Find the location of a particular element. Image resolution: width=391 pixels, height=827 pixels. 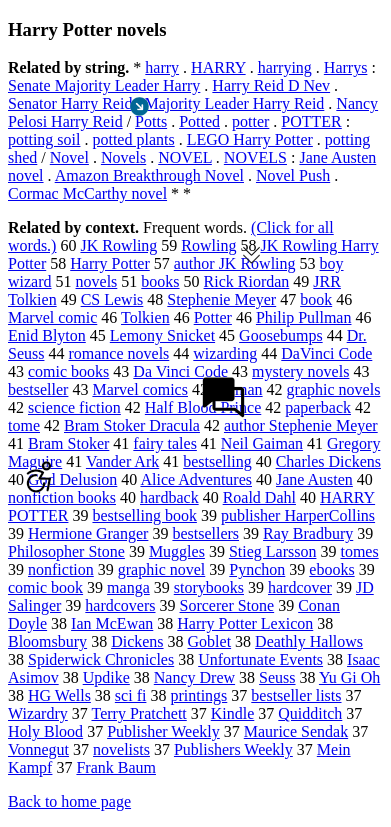

navigate to the next section below is located at coordinates (139, 106).